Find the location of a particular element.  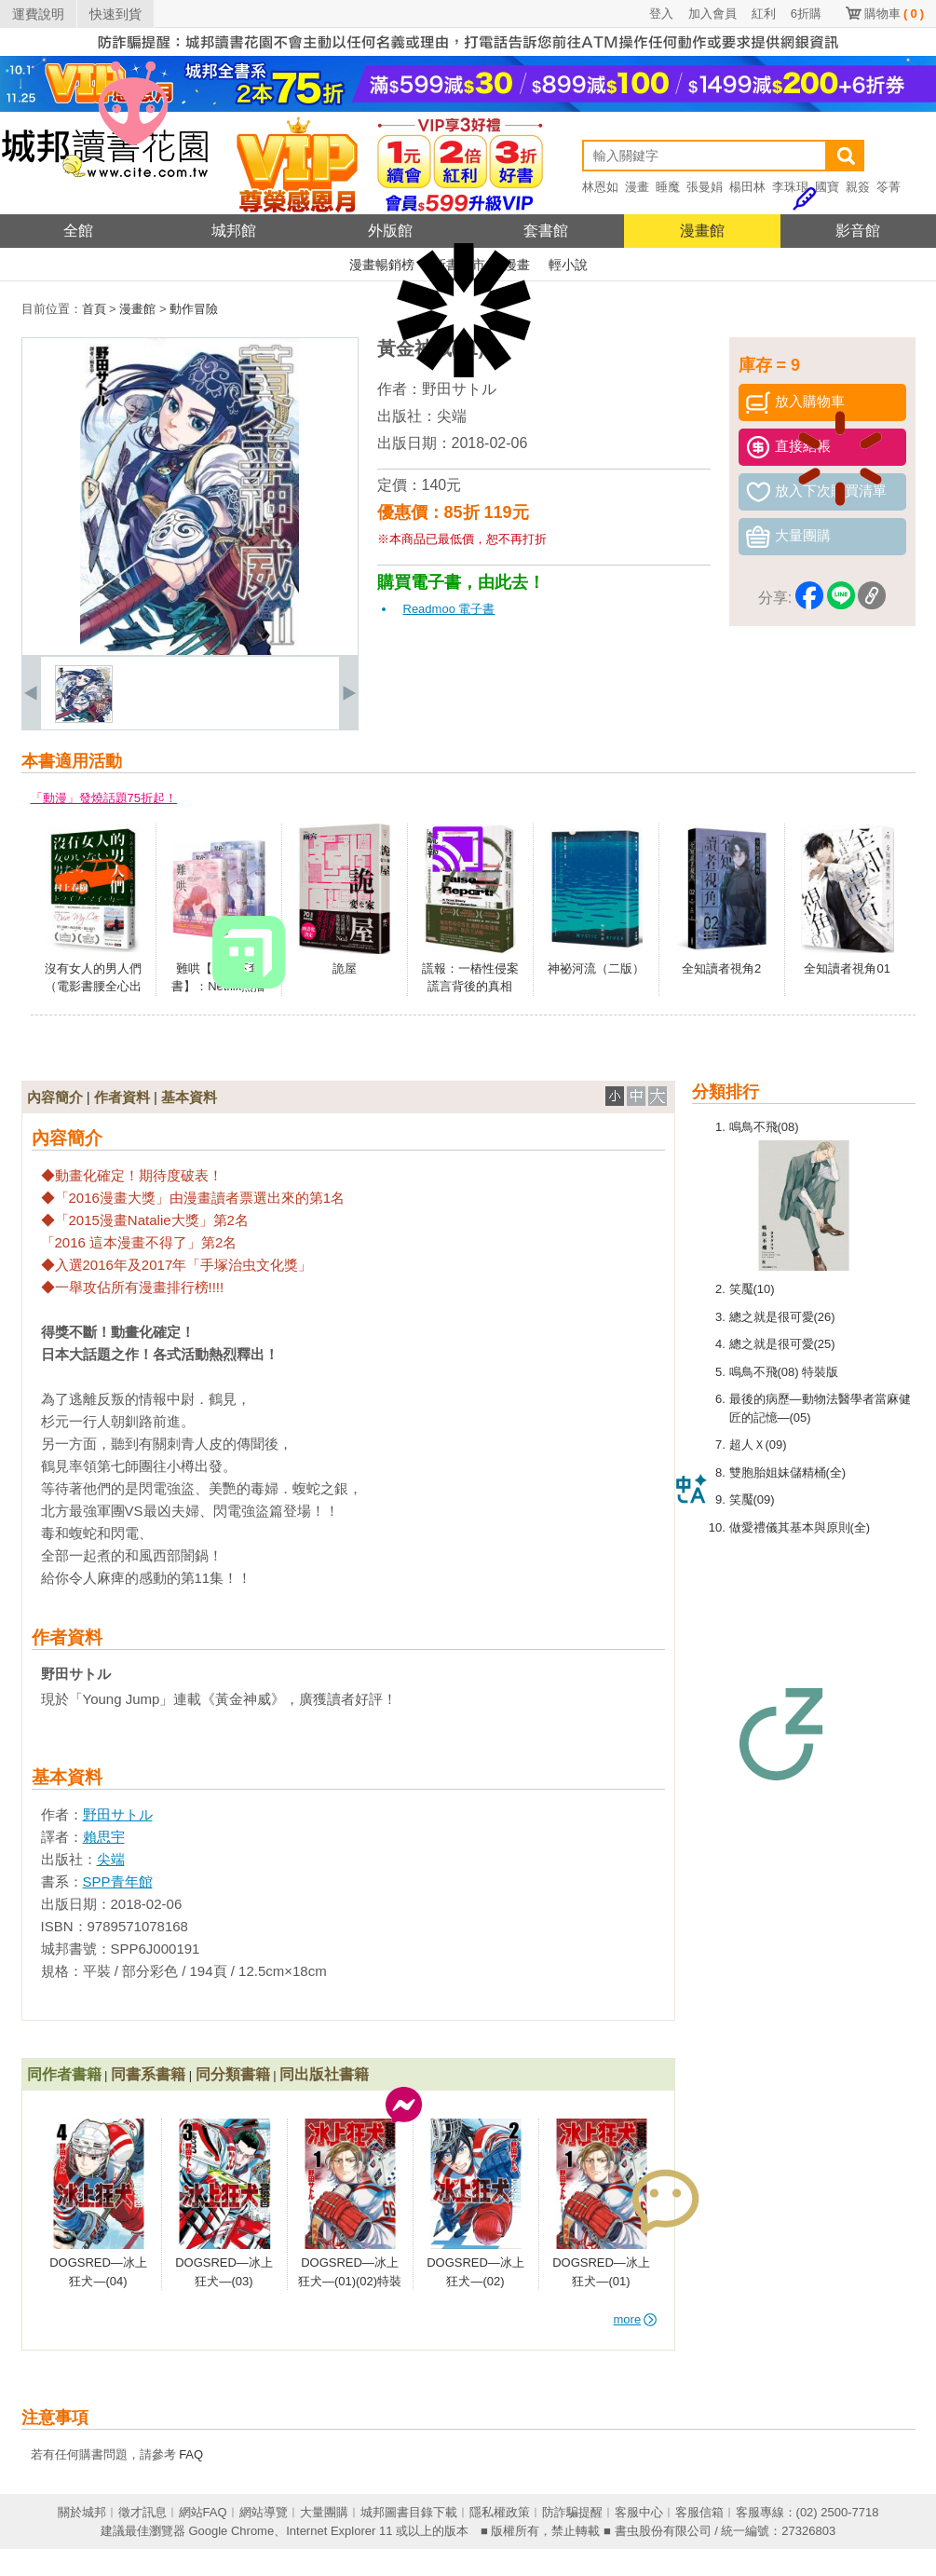

loading content in progress is located at coordinates (840, 458).